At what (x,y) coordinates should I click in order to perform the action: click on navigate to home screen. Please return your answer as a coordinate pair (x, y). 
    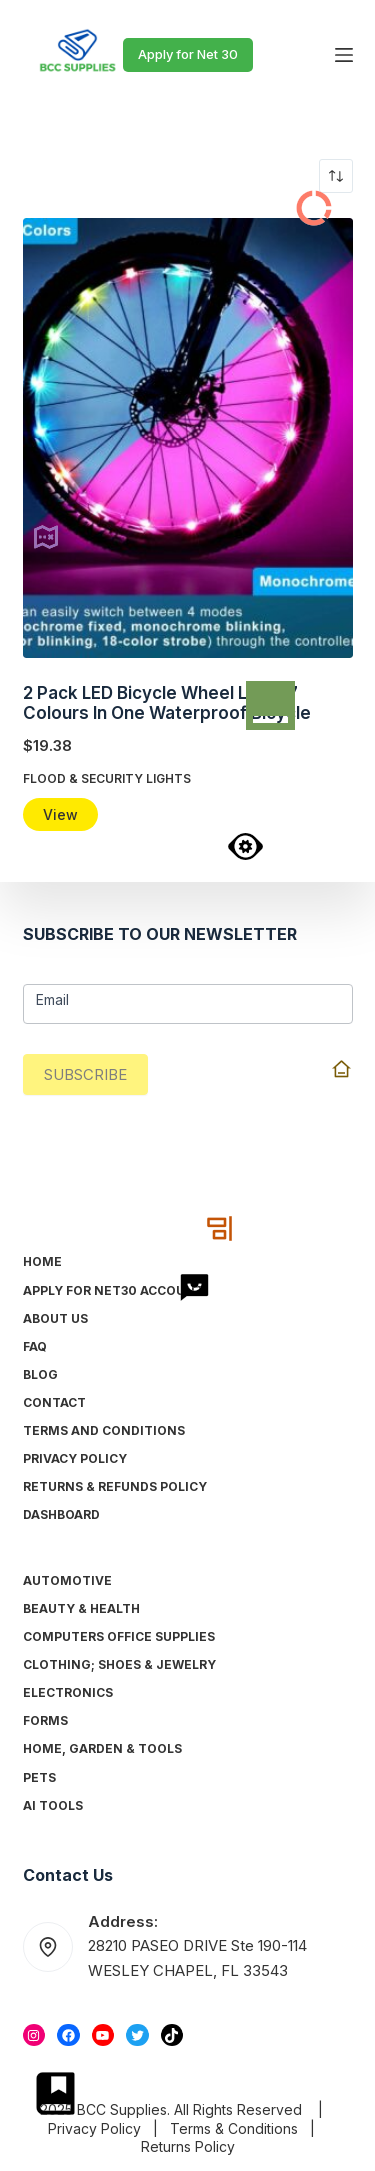
    Looking at the image, I should click on (341, 1069).